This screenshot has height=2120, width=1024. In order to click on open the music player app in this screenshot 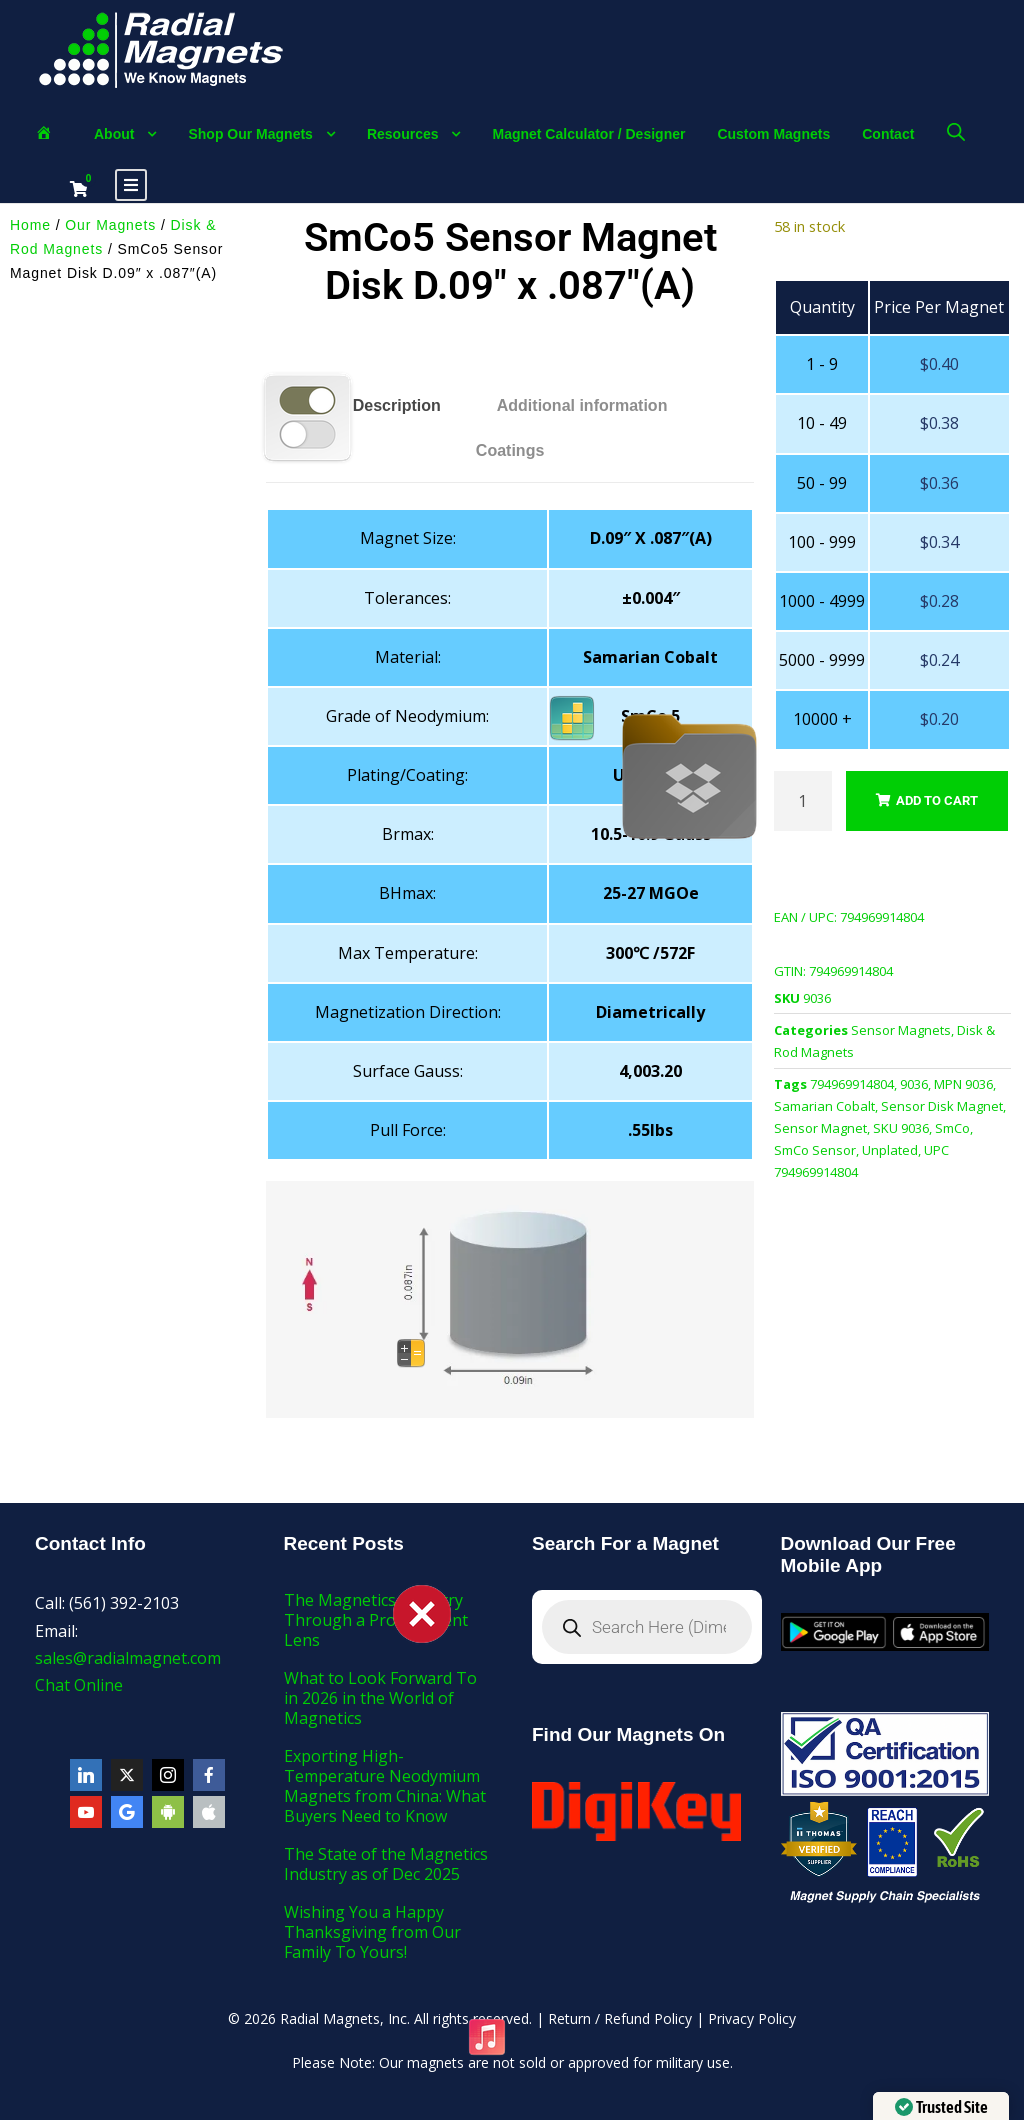, I will do `click(487, 2037)`.